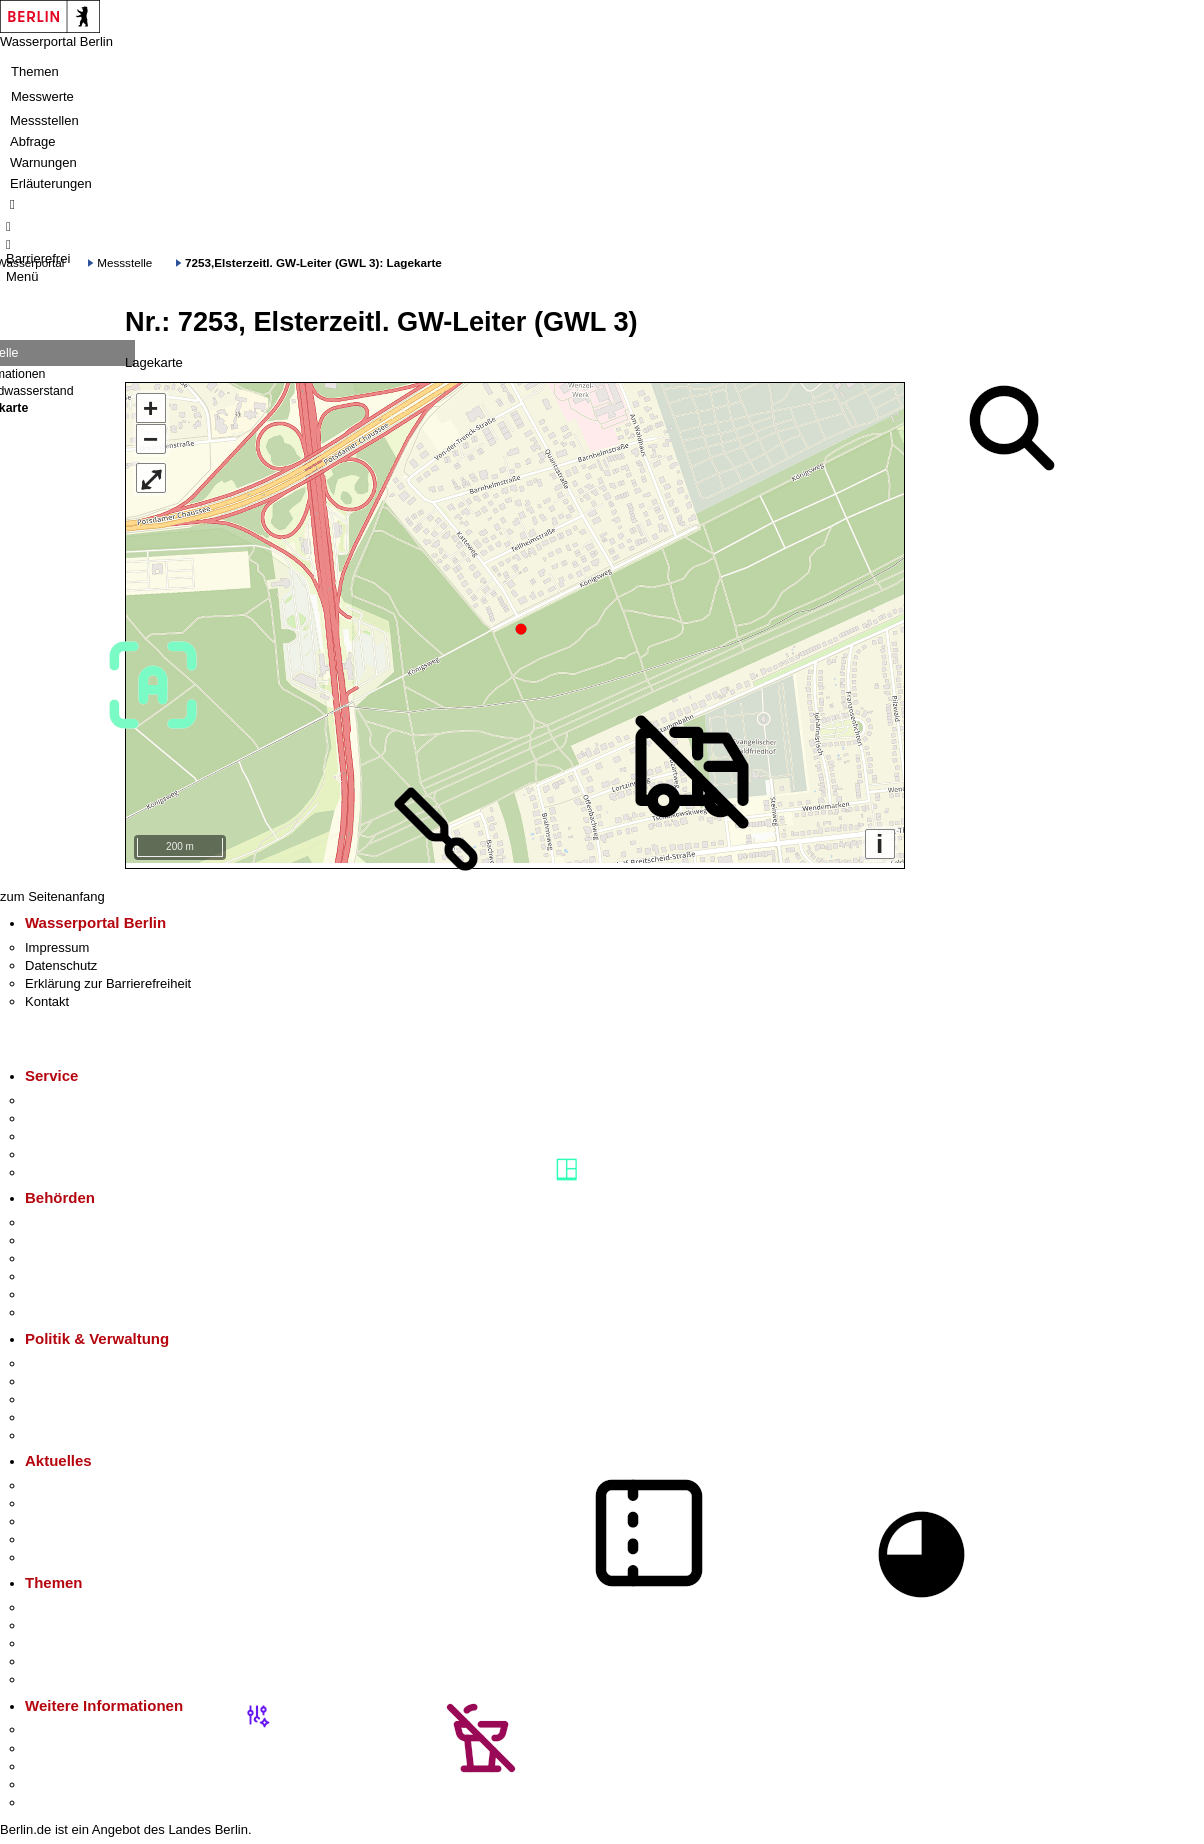  Describe the element at coordinates (1012, 428) in the screenshot. I see `search for content` at that location.